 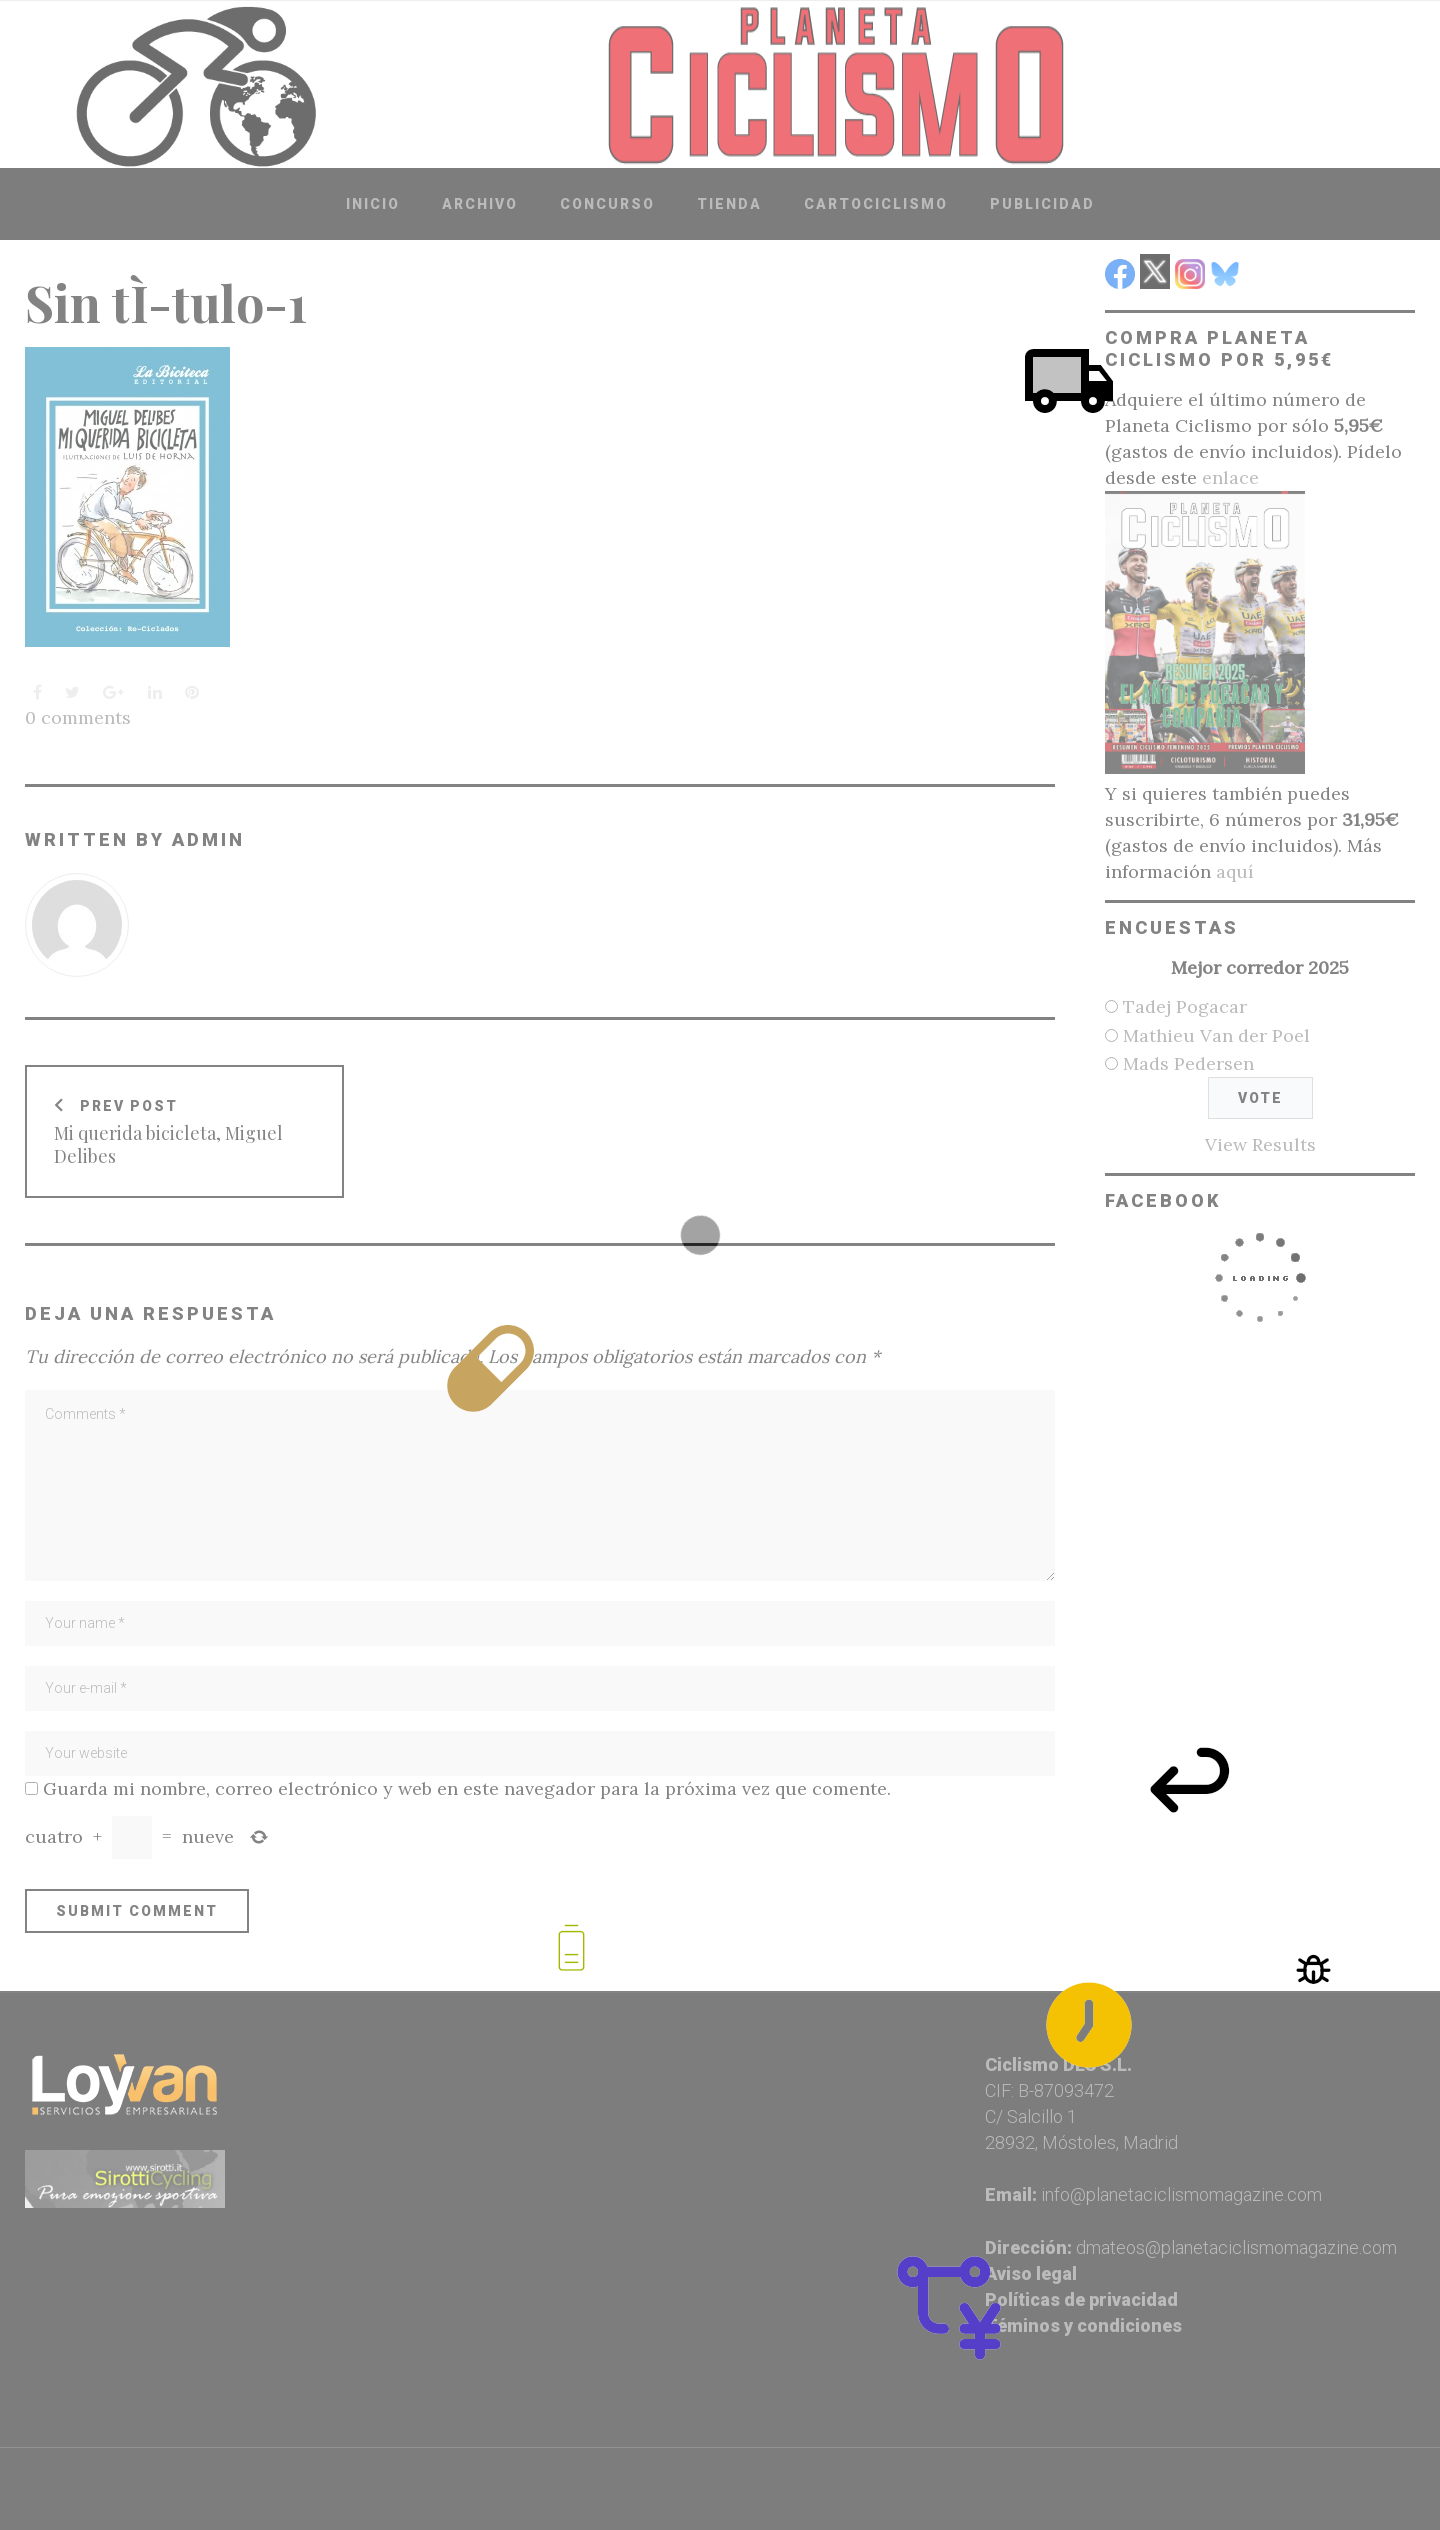 What do you see at coordinates (1313, 1968) in the screenshot?
I see `report a bug or issue` at bounding box center [1313, 1968].